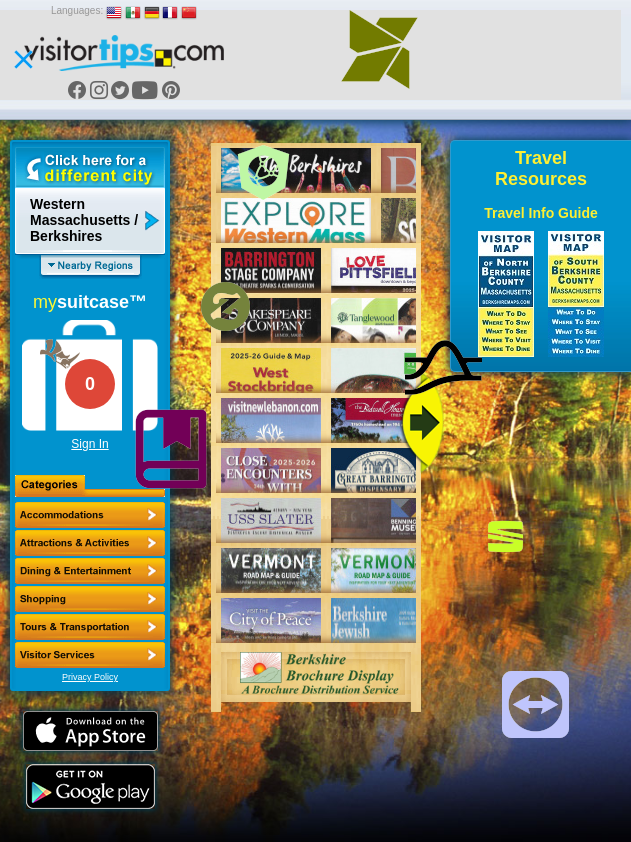  What do you see at coordinates (263, 172) in the screenshot?
I see `jsDelivr CDN service logo` at bounding box center [263, 172].